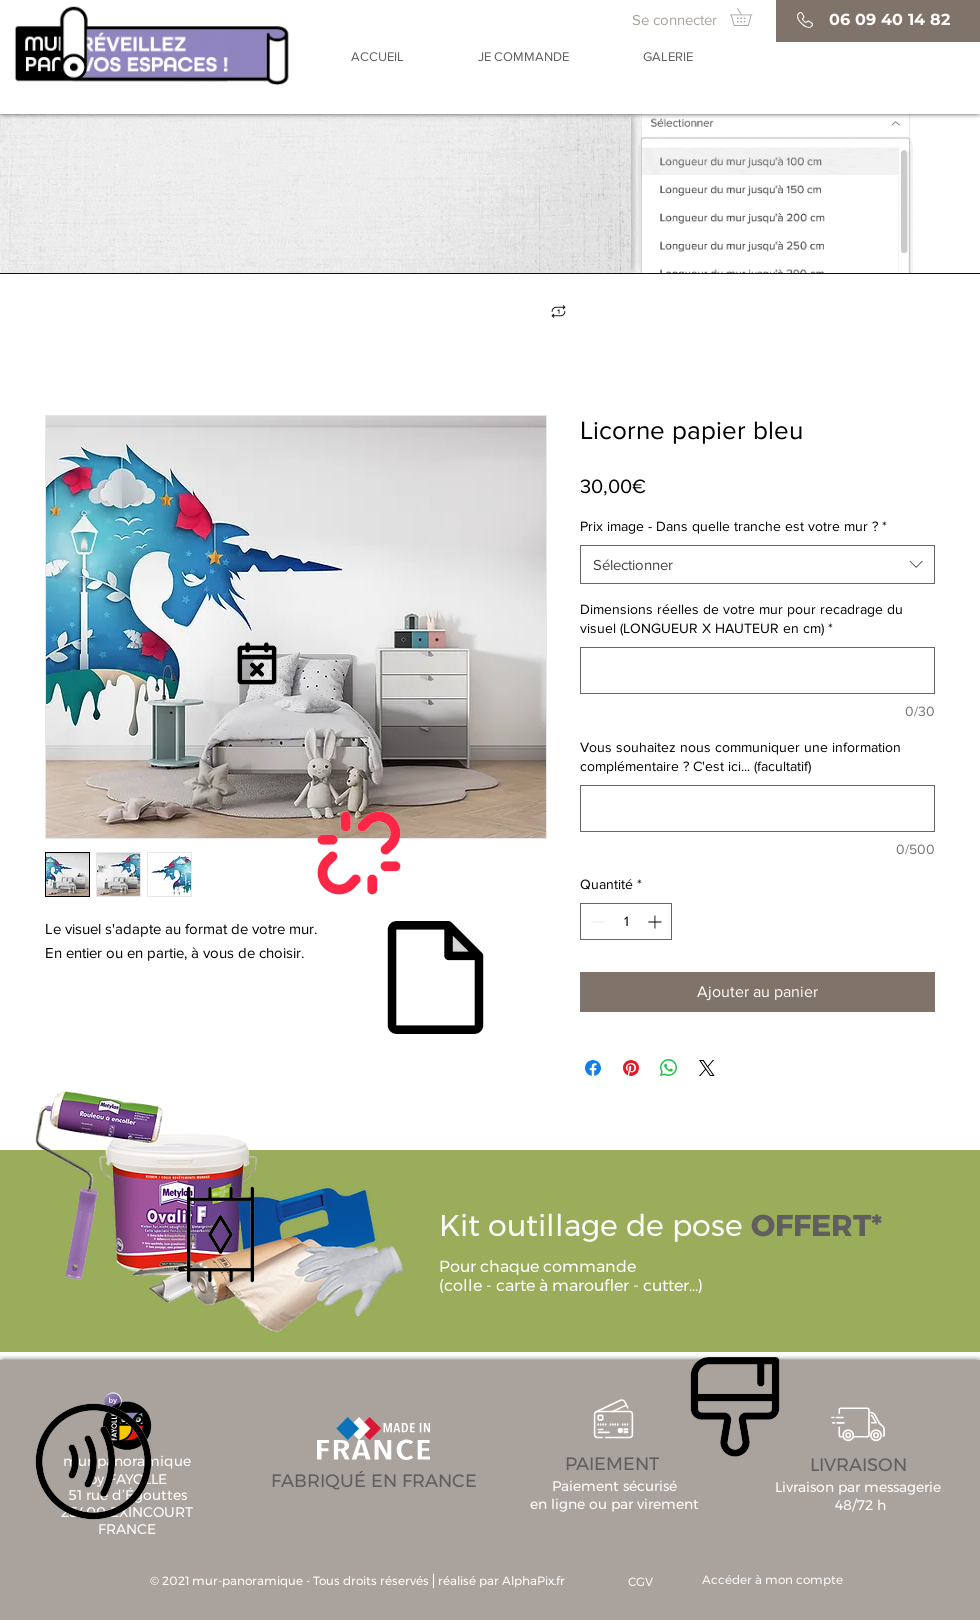 The width and height of the screenshot is (980, 1620). I want to click on tap to pay with contactless payment, so click(93, 1461).